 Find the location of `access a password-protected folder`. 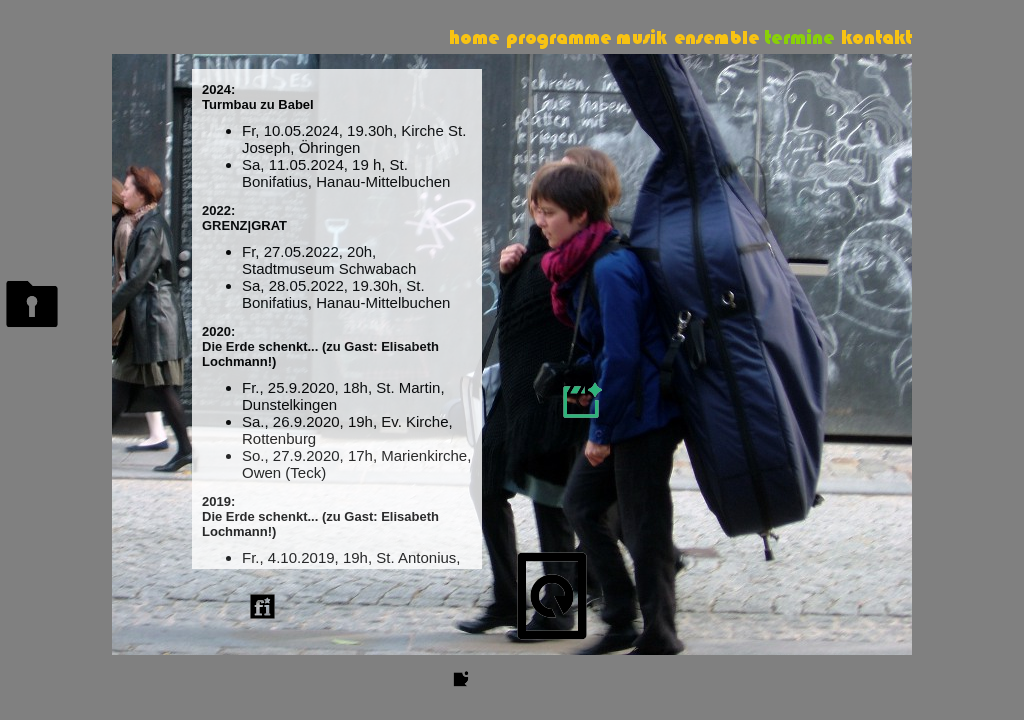

access a password-protected folder is located at coordinates (32, 304).